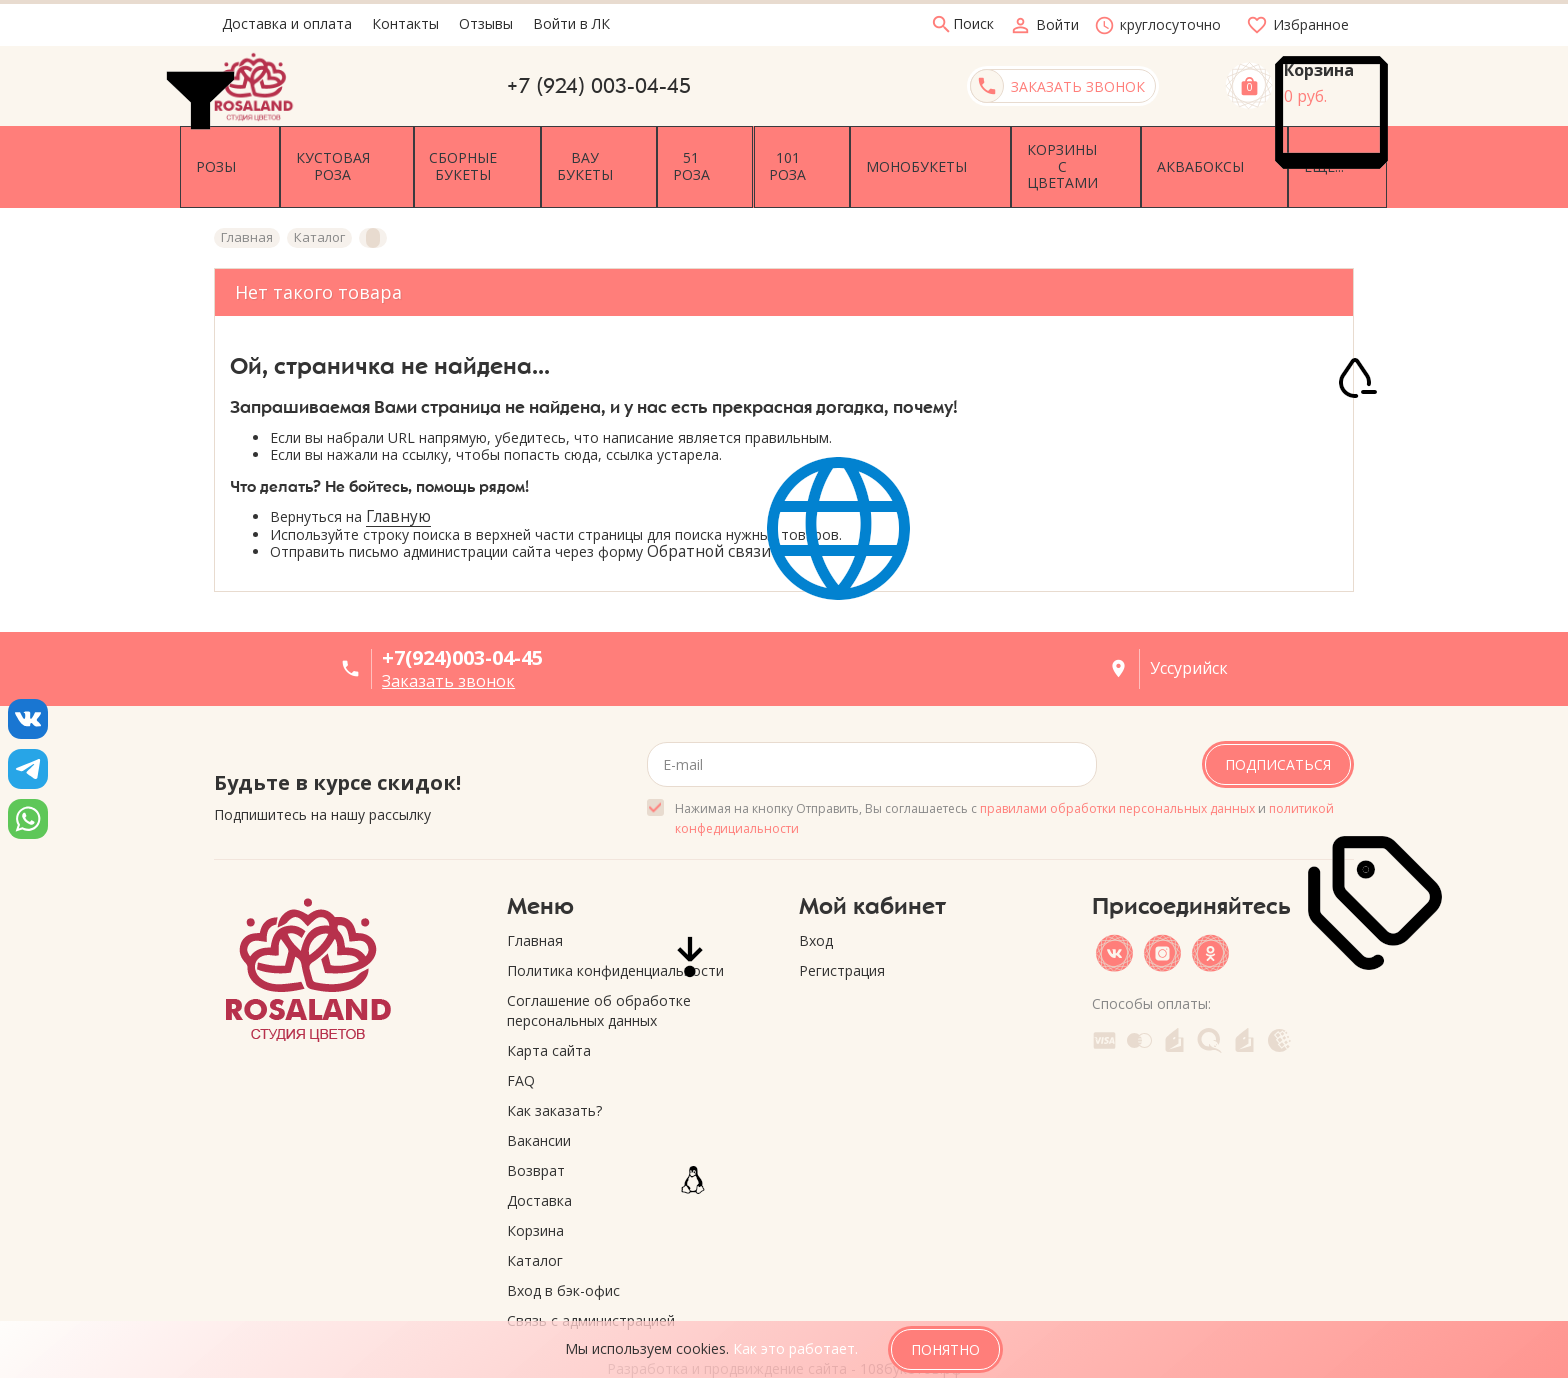 Image resolution: width=1568 pixels, height=1378 pixels. What do you see at coordinates (1375, 903) in the screenshot?
I see `manage tags or labels` at bounding box center [1375, 903].